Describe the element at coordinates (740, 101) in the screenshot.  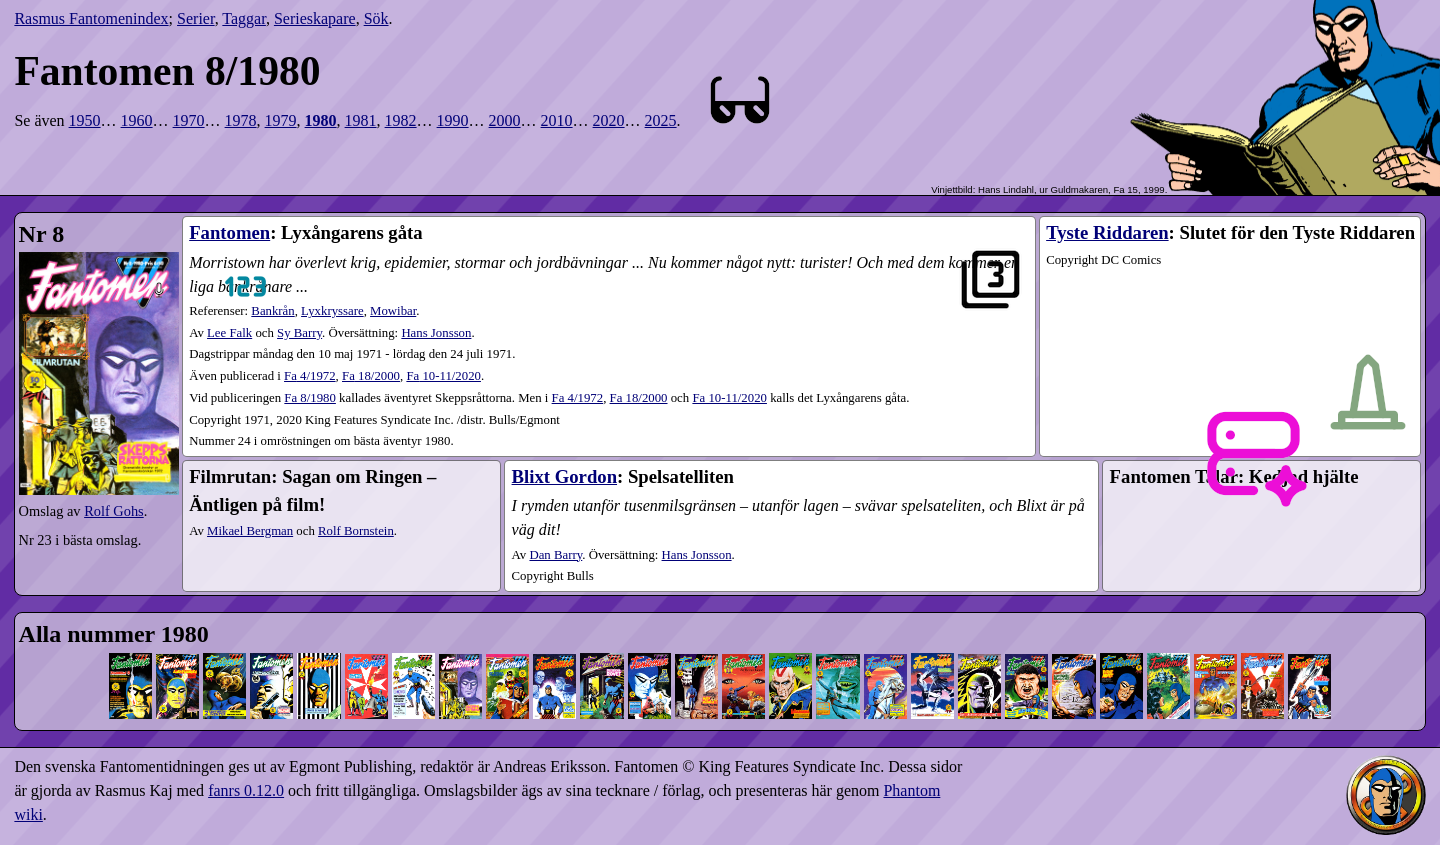
I see `toggle cool or casual mode` at that location.